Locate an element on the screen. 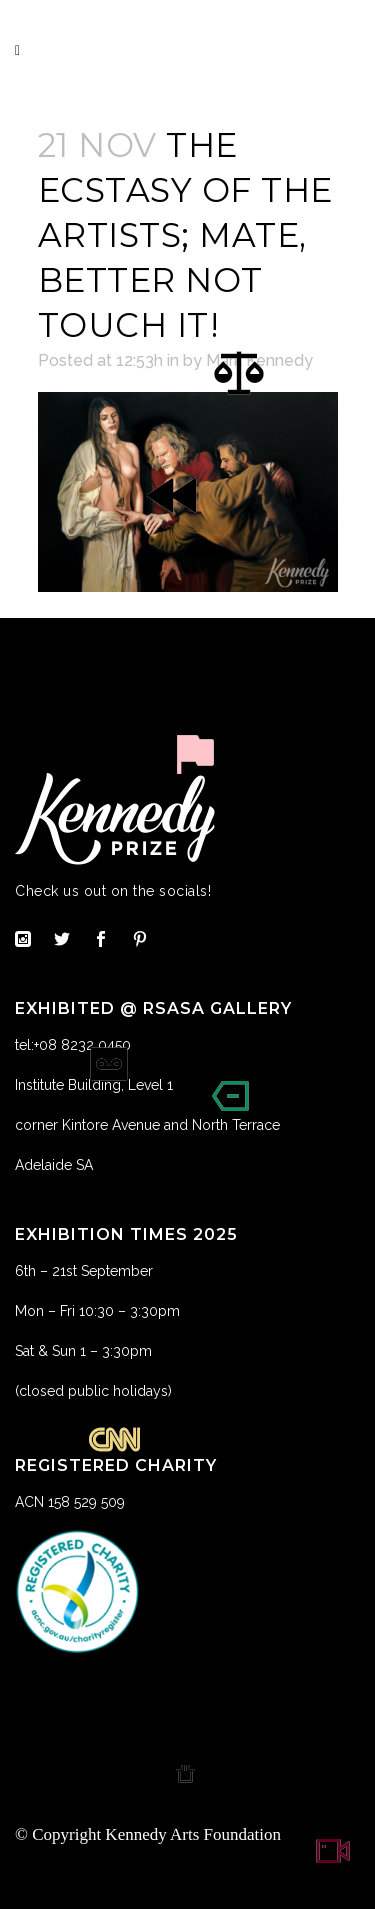 The height and width of the screenshot is (1909, 375). rewind or skip backward in media playback is located at coordinates (173, 495).